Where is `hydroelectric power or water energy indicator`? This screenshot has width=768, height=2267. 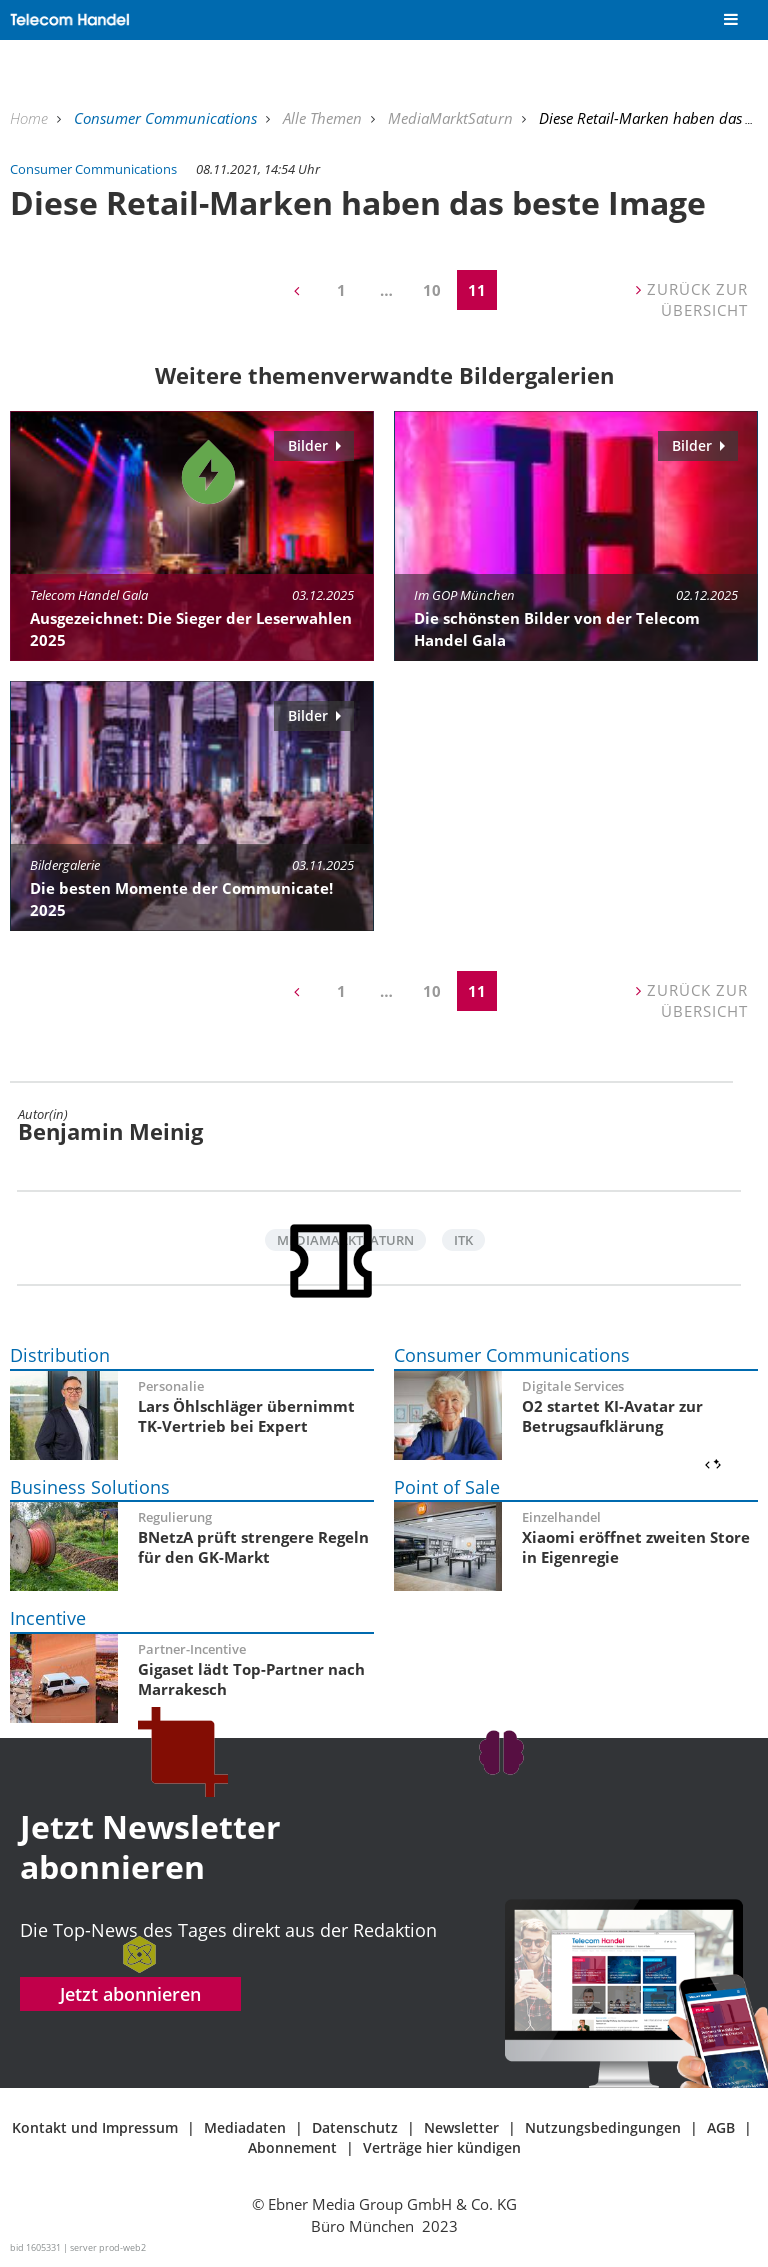
hydroelectric power or water energy indicator is located at coordinates (208, 474).